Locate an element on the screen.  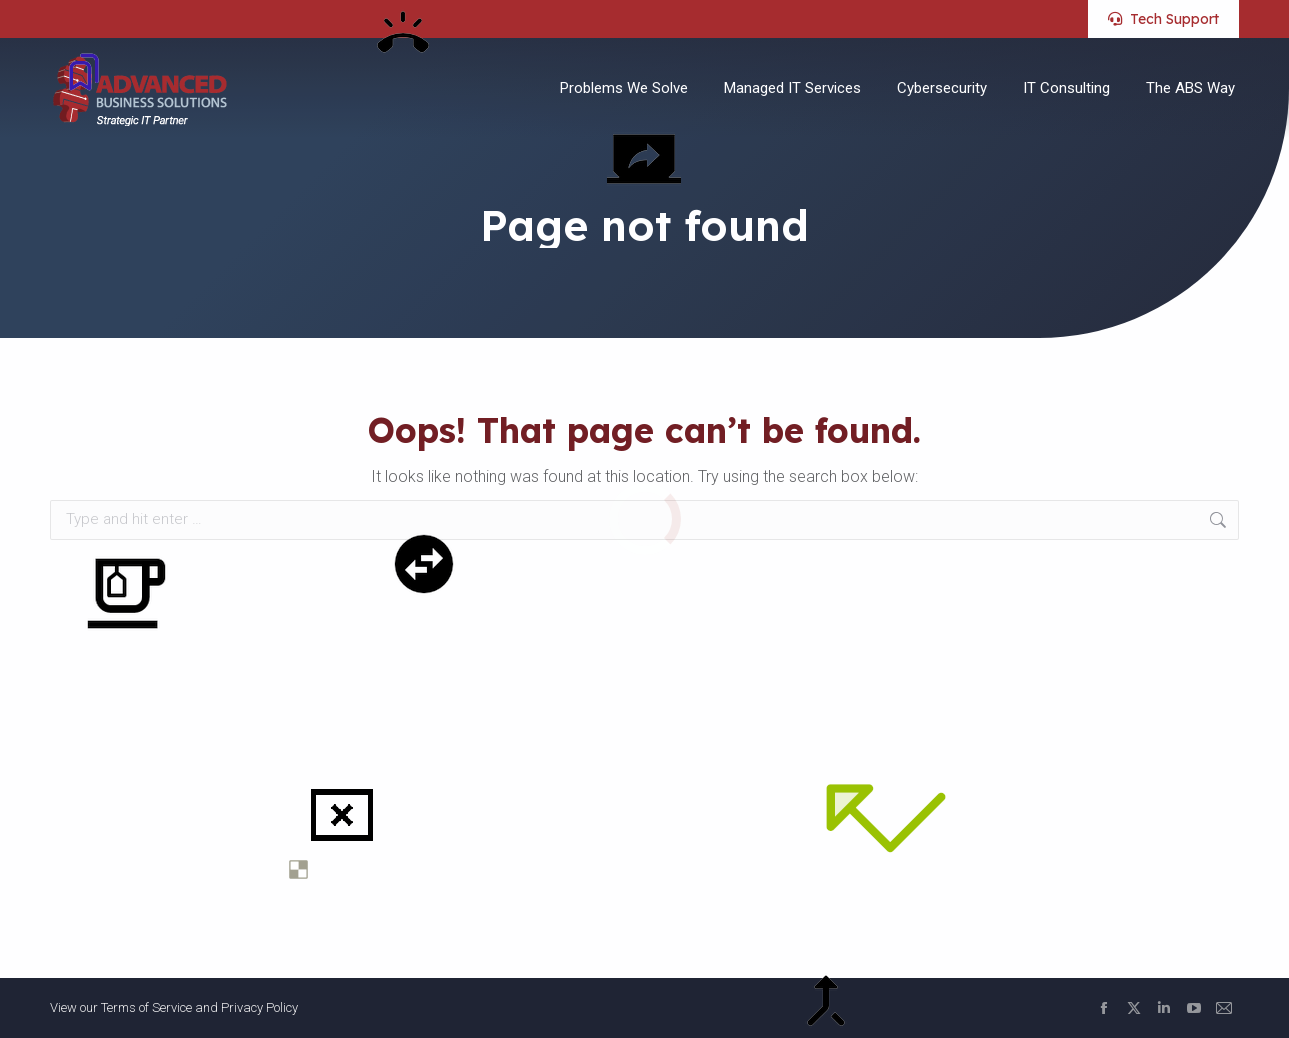
indicates transparency in image editing software is located at coordinates (298, 869).